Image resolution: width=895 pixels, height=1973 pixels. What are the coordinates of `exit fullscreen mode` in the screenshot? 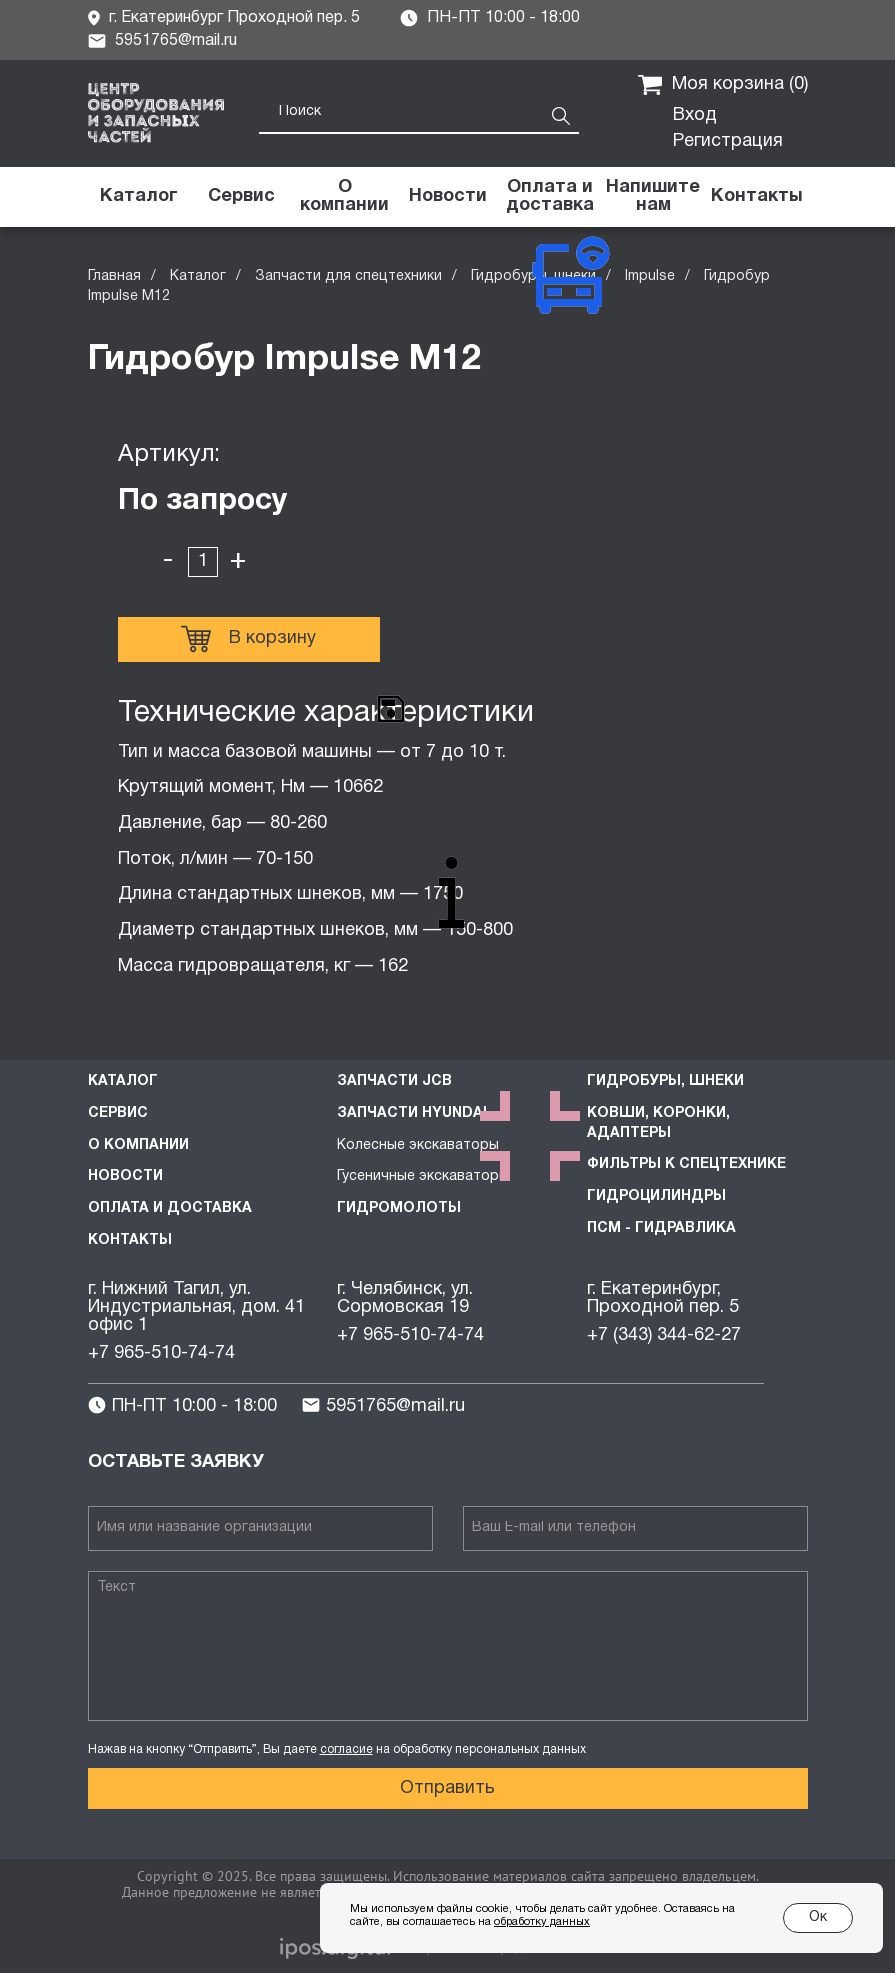 It's located at (530, 1136).